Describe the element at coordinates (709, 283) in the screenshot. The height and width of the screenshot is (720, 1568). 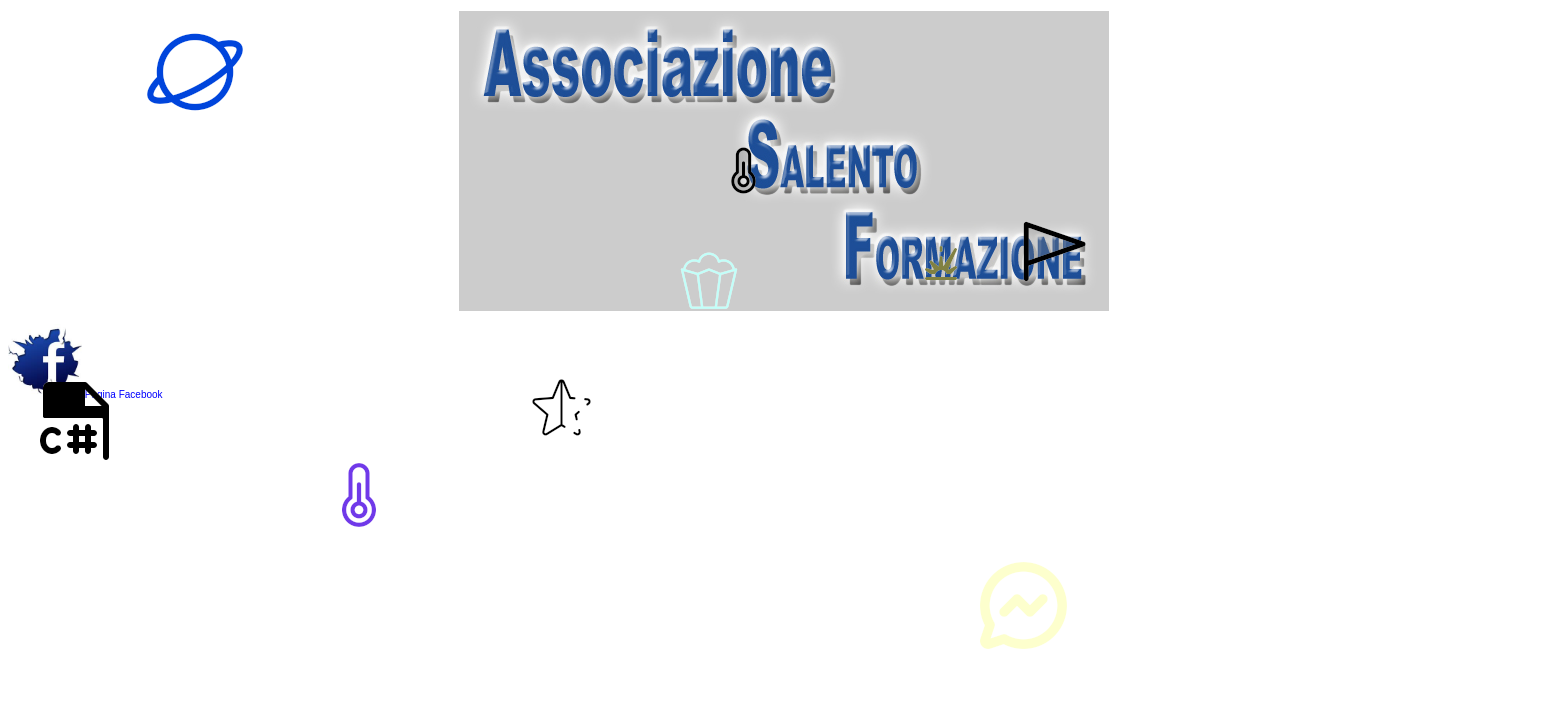
I see `browse movies or entertainment content` at that location.